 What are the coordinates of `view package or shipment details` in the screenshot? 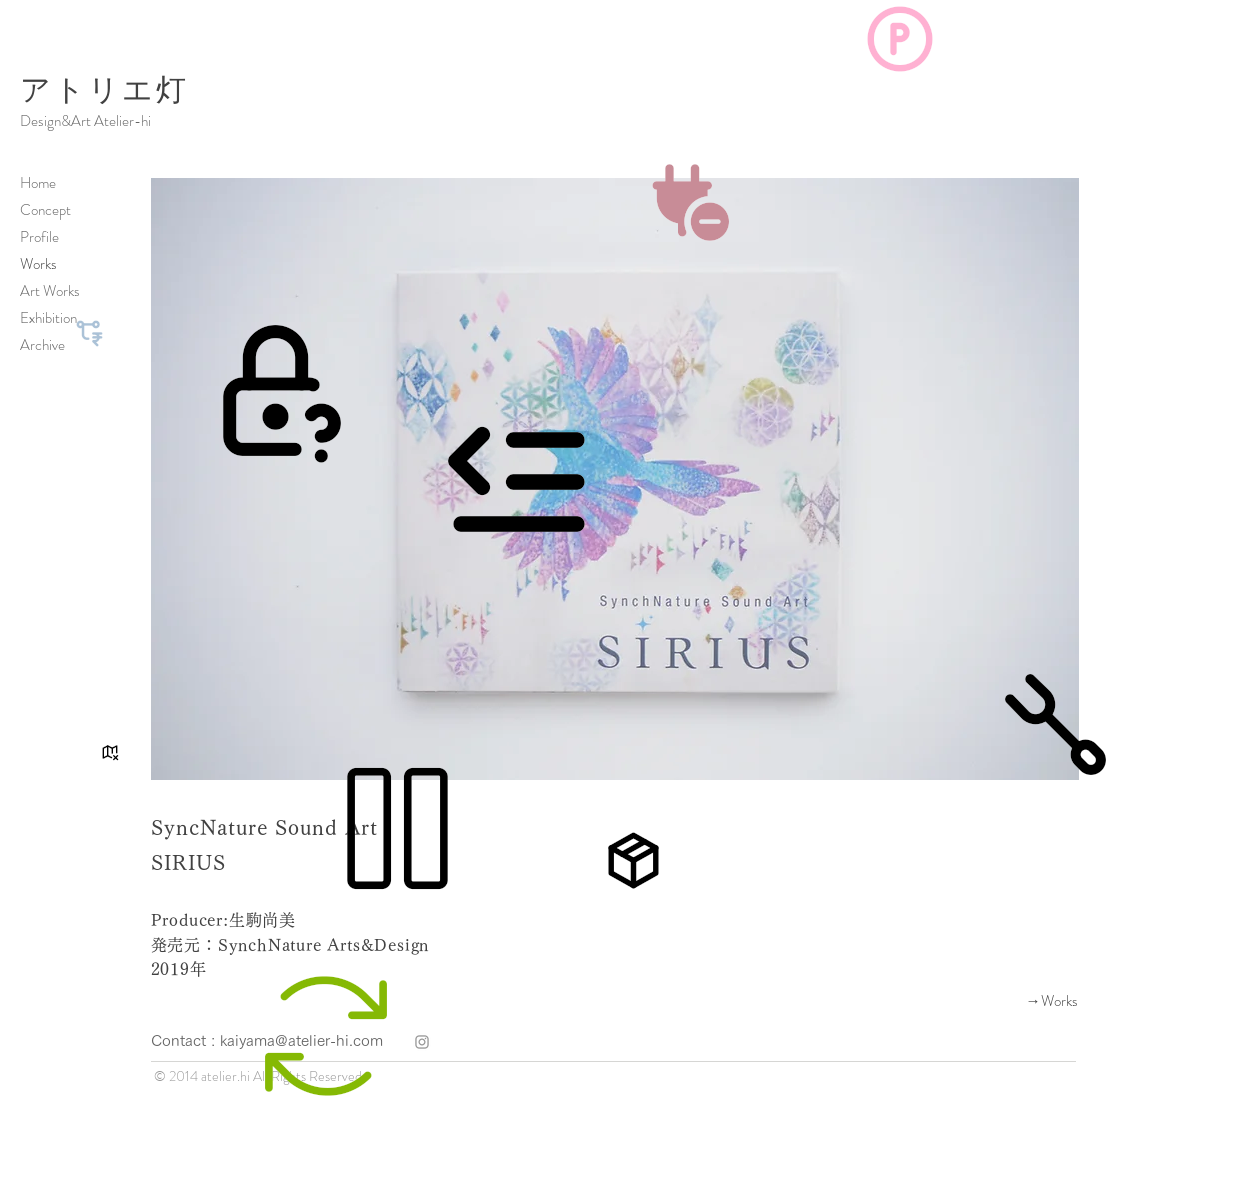 It's located at (633, 860).